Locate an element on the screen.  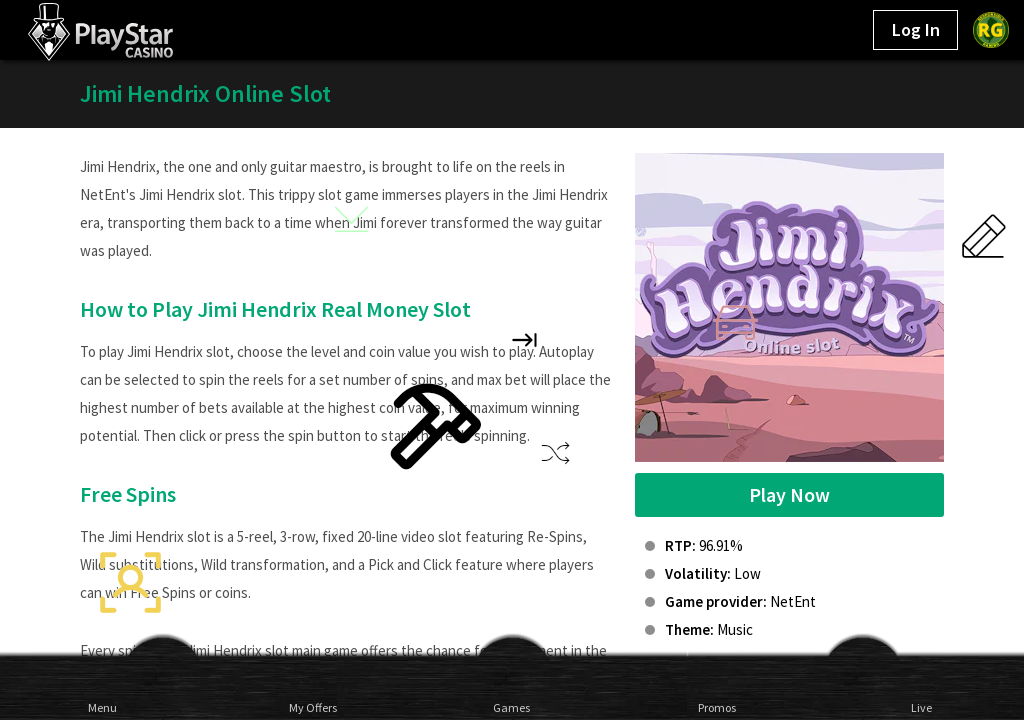
access tools or settings is located at coordinates (432, 428).